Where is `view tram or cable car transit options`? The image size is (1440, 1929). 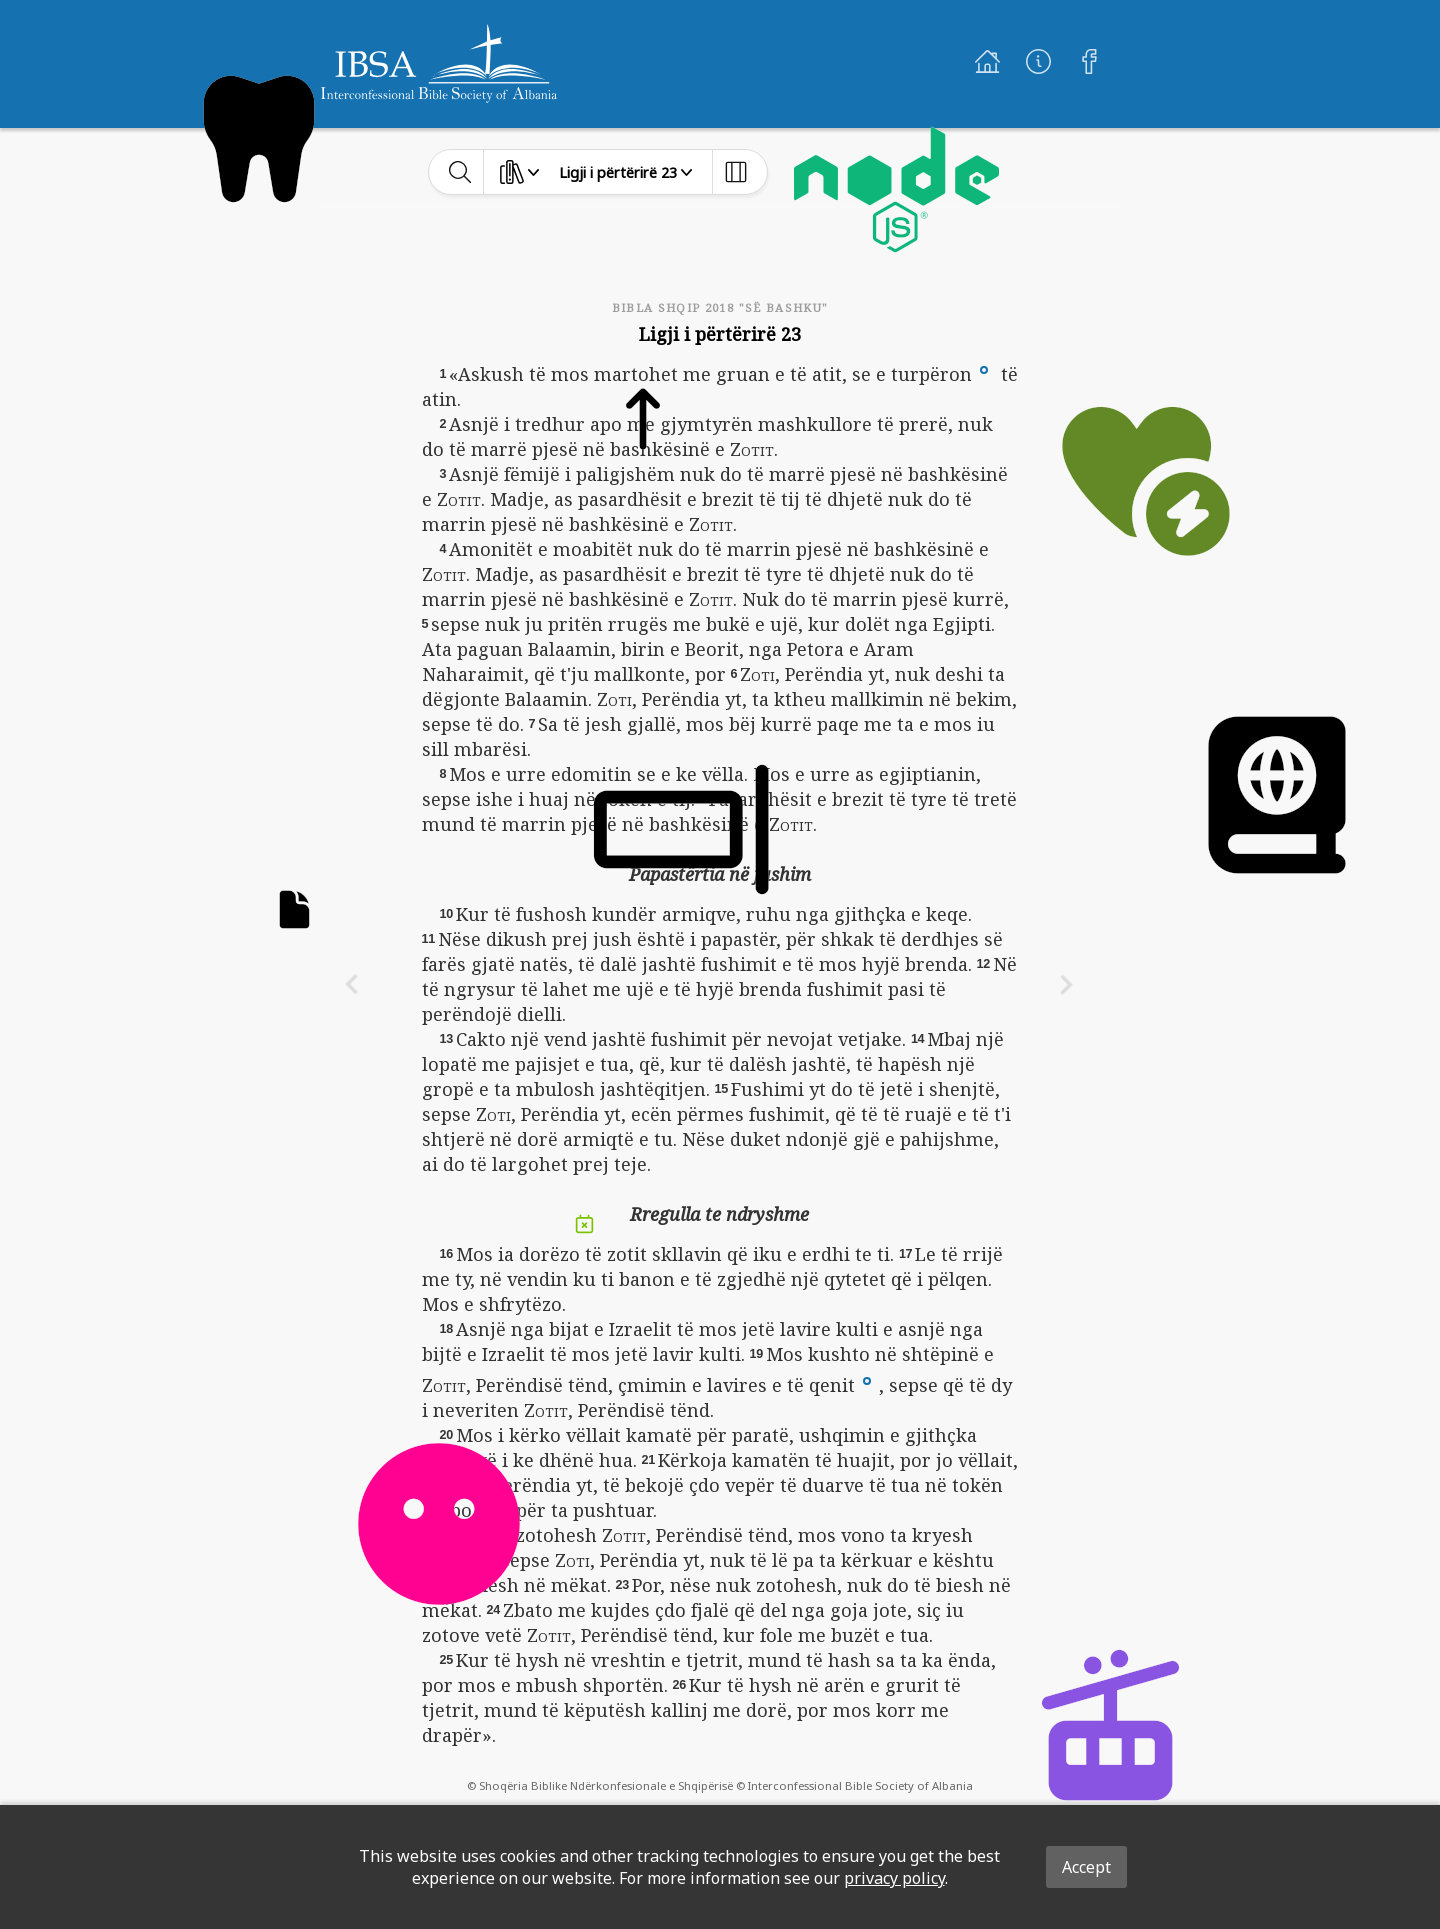 view tram or cable car transit options is located at coordinates (1110, 1729).